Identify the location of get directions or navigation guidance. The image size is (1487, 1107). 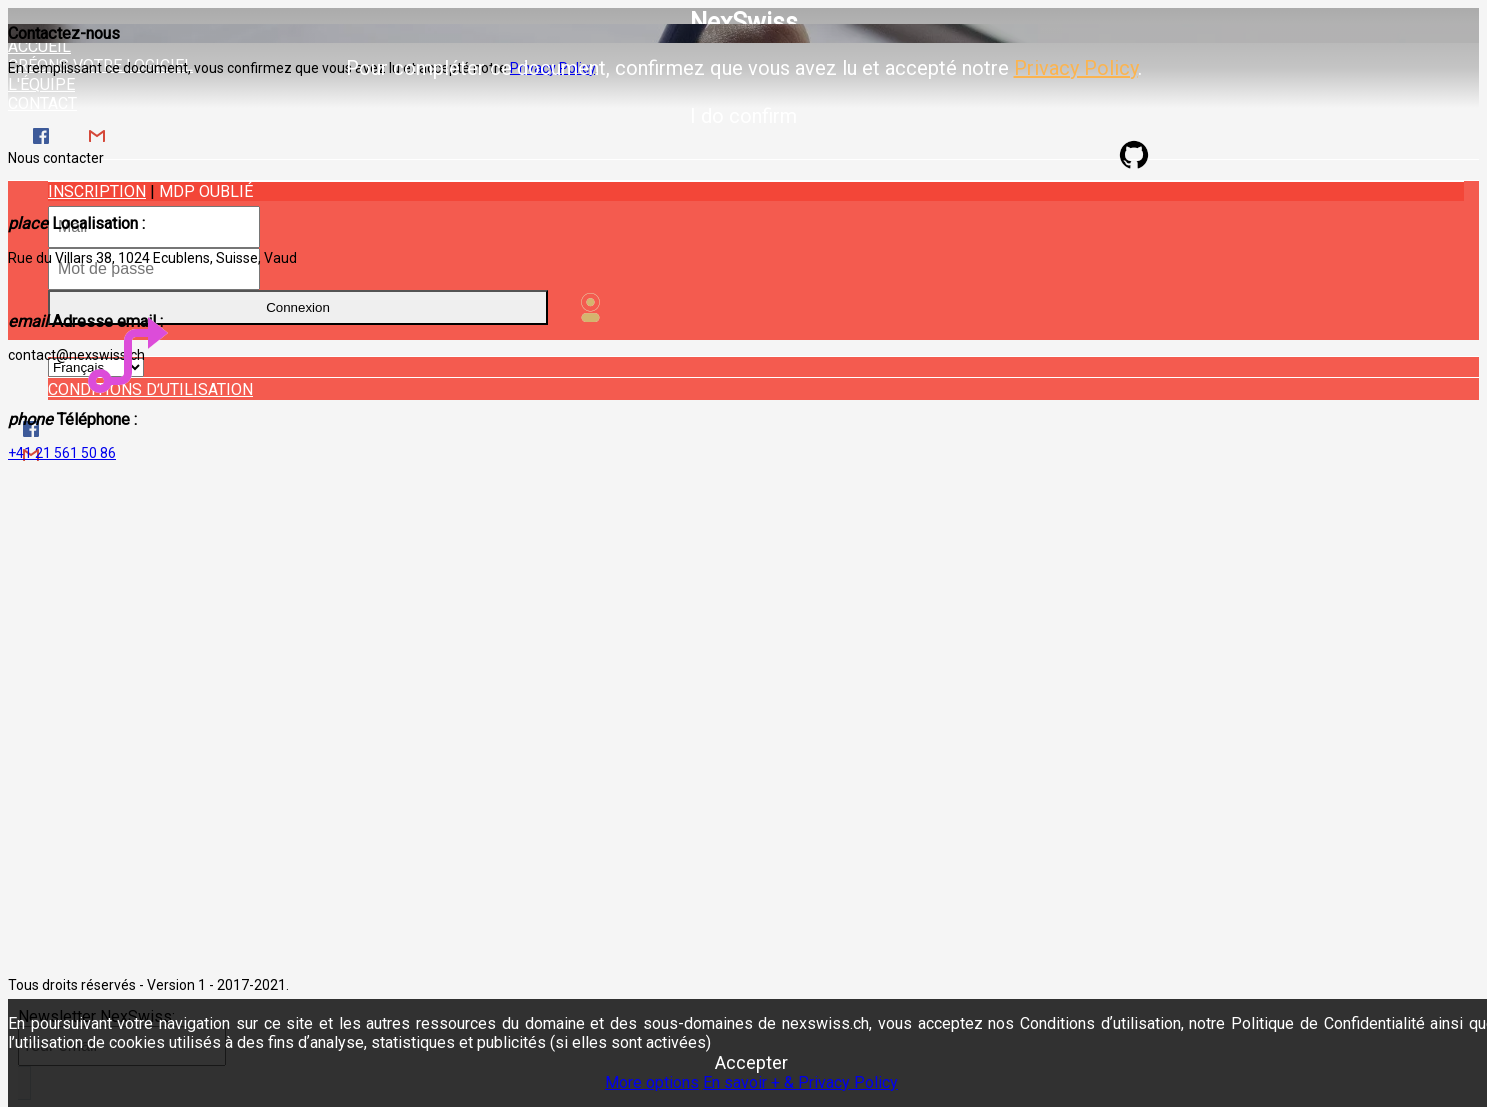
(128, 357).